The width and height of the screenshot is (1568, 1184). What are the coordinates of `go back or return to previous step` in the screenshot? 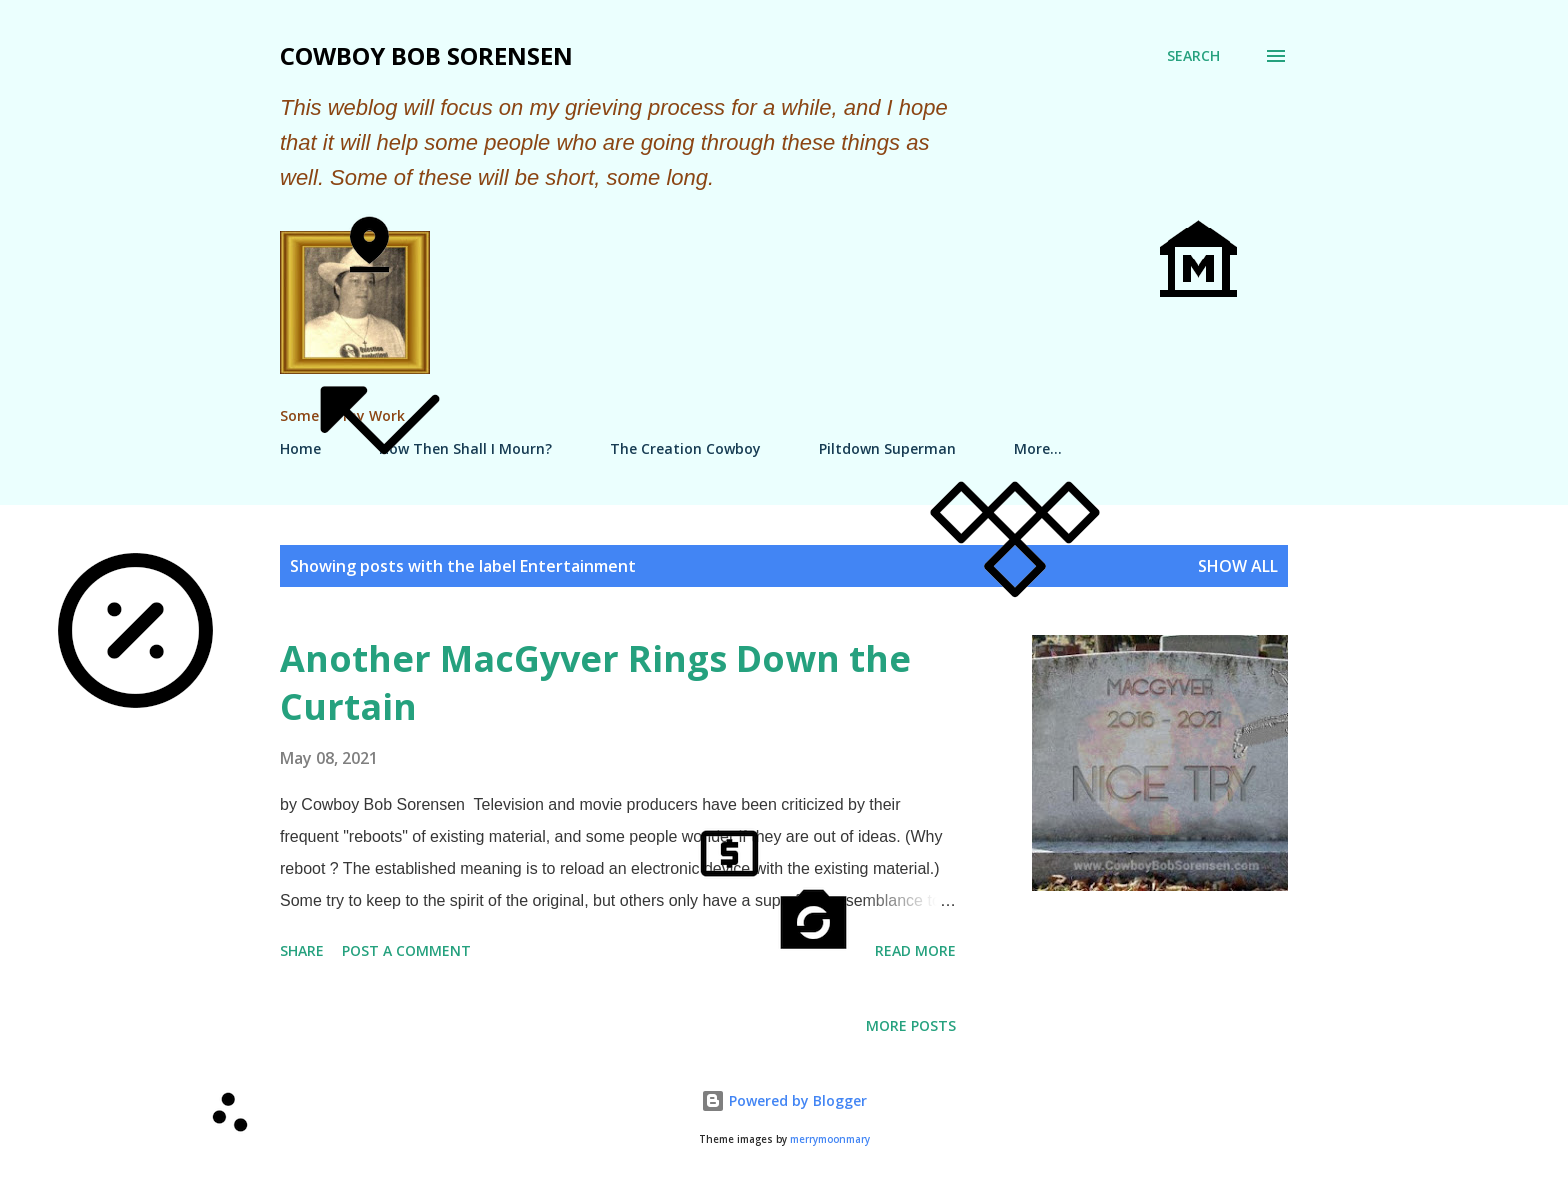 It's located at (380, 416).